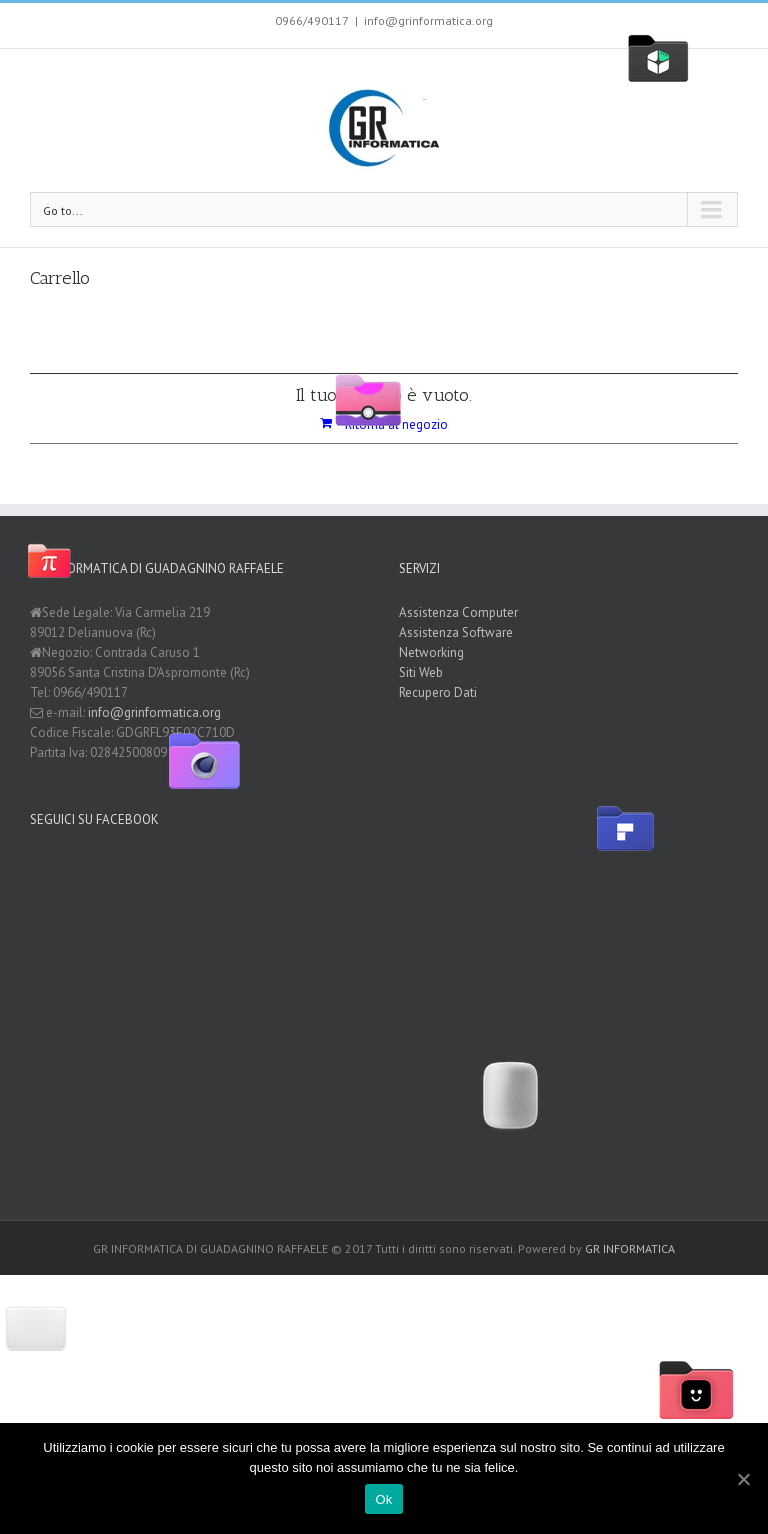 The image size is (768, 1534). What do you see at coordinates (204, 763) in the screenshot?
I see `open Cinema 4D project files folder` at bounding box center [204, 763].